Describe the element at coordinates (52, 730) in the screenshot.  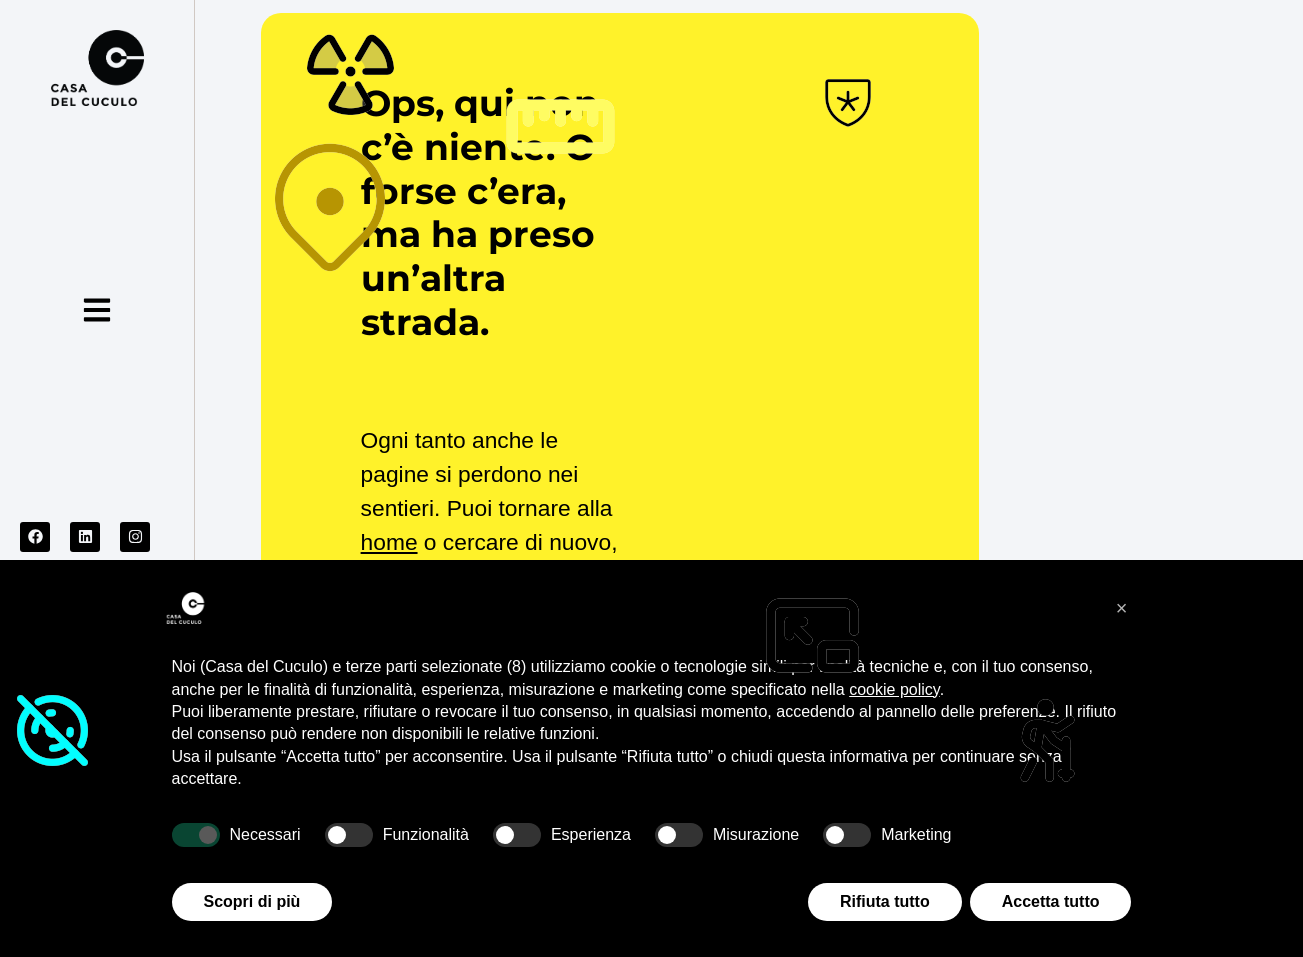
I see `disc or media playback unavailable` at that location.